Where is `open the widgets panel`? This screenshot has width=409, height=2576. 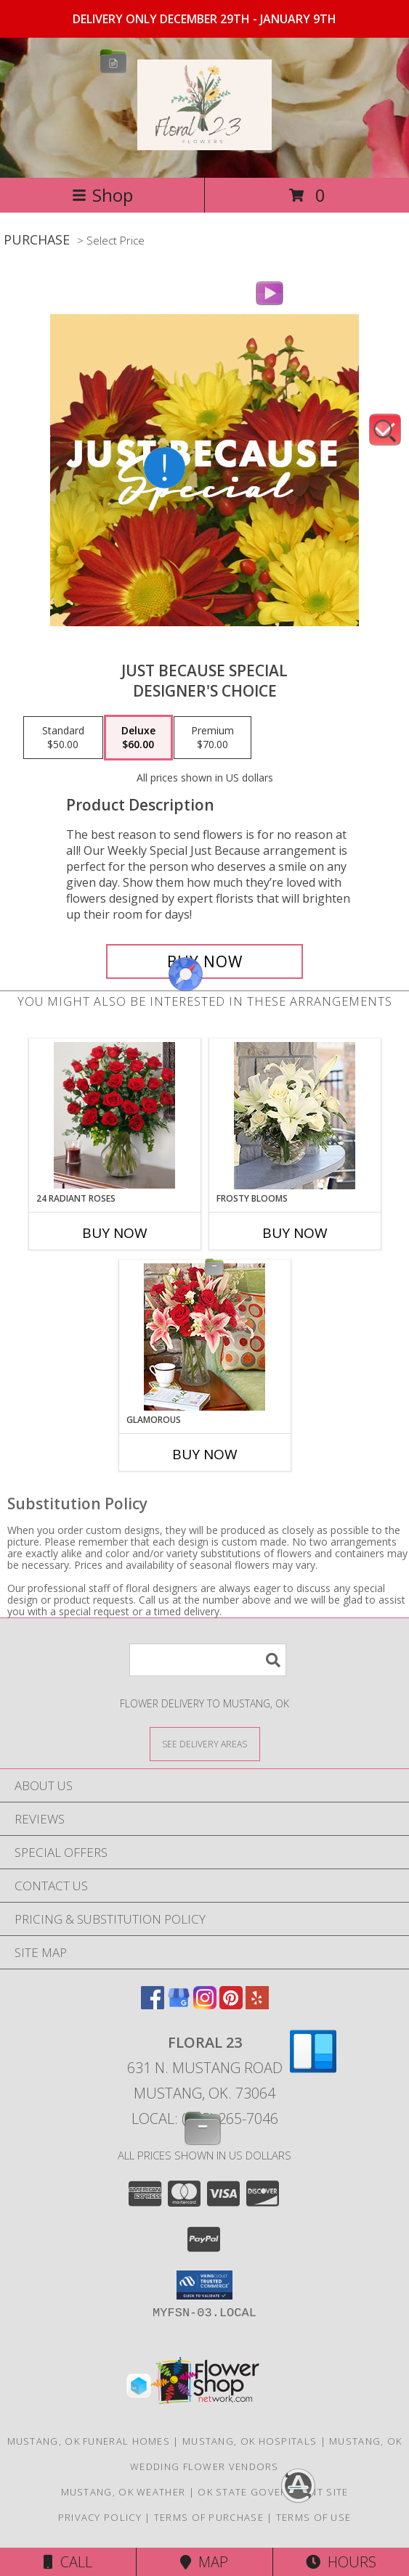
open the widgets panel is located at coordinates (313, 2051).